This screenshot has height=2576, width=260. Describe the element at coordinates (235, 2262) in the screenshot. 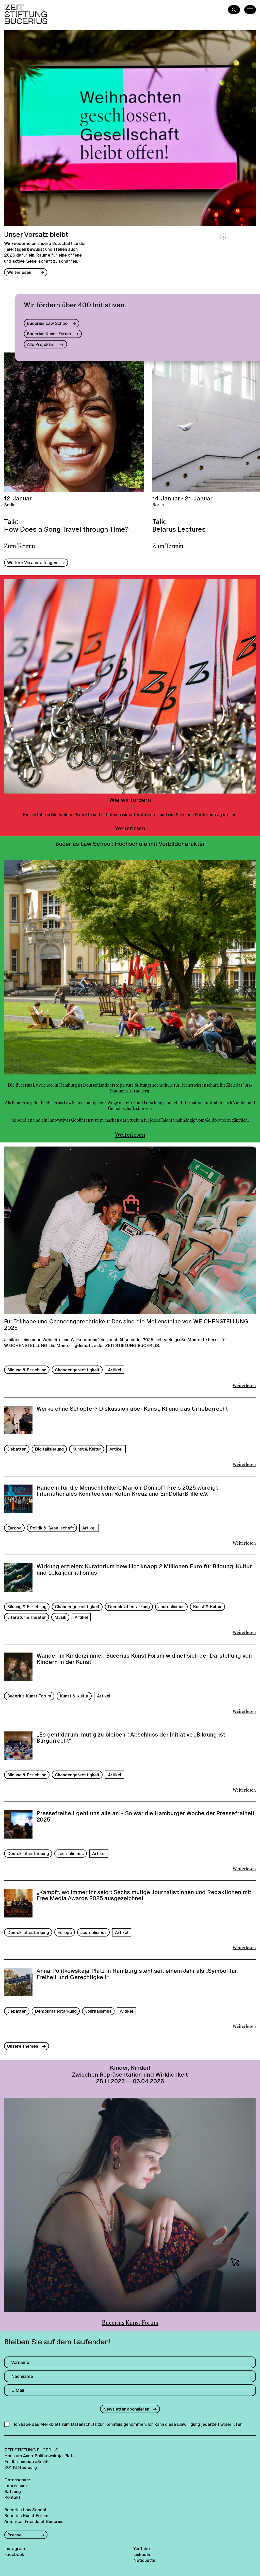

I see `indicates cursor or pointer mode` at that location.